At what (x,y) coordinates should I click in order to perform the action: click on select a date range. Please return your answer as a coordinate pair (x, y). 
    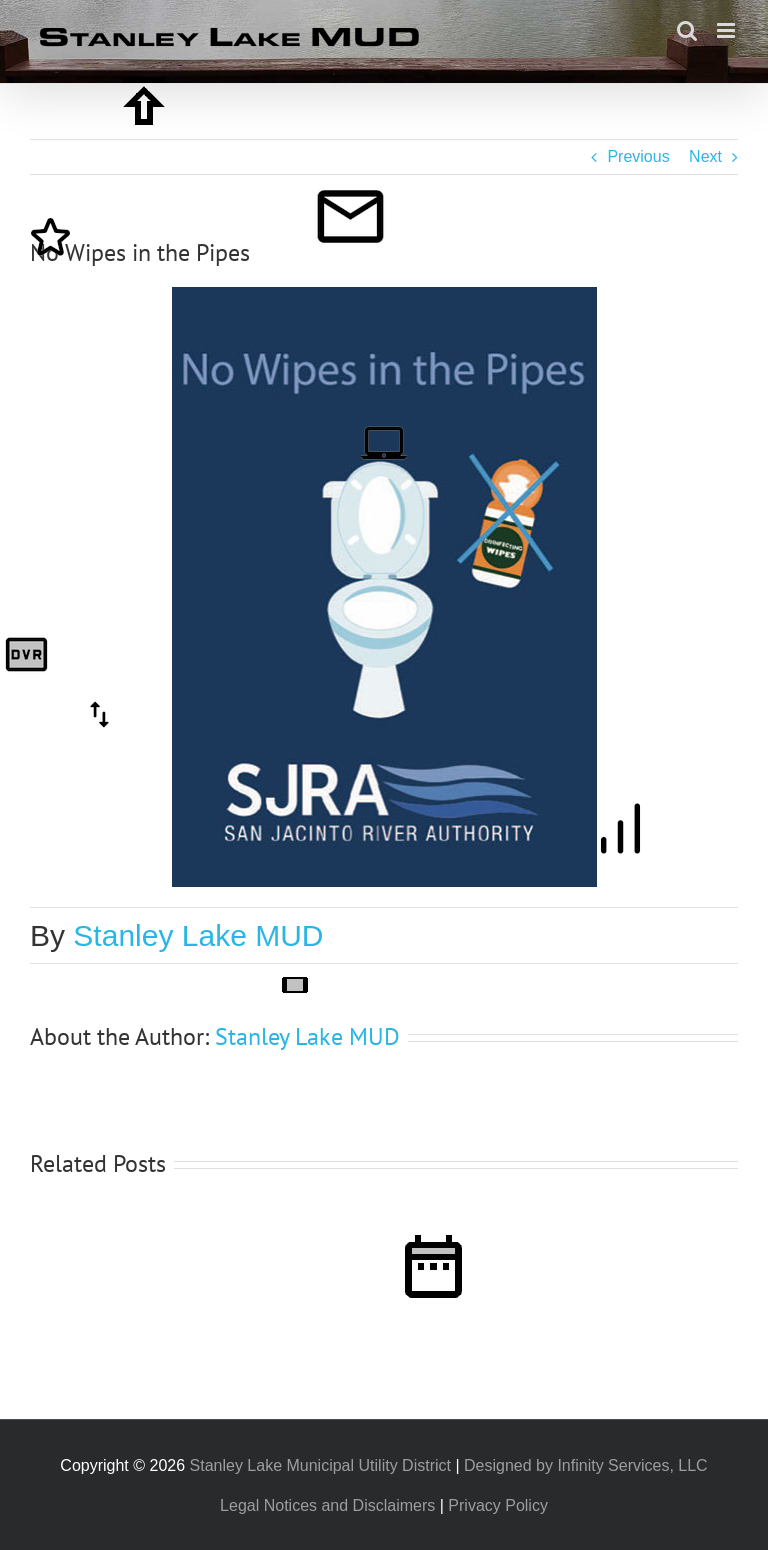
    Looking at the image, I should click on (433, 1266).